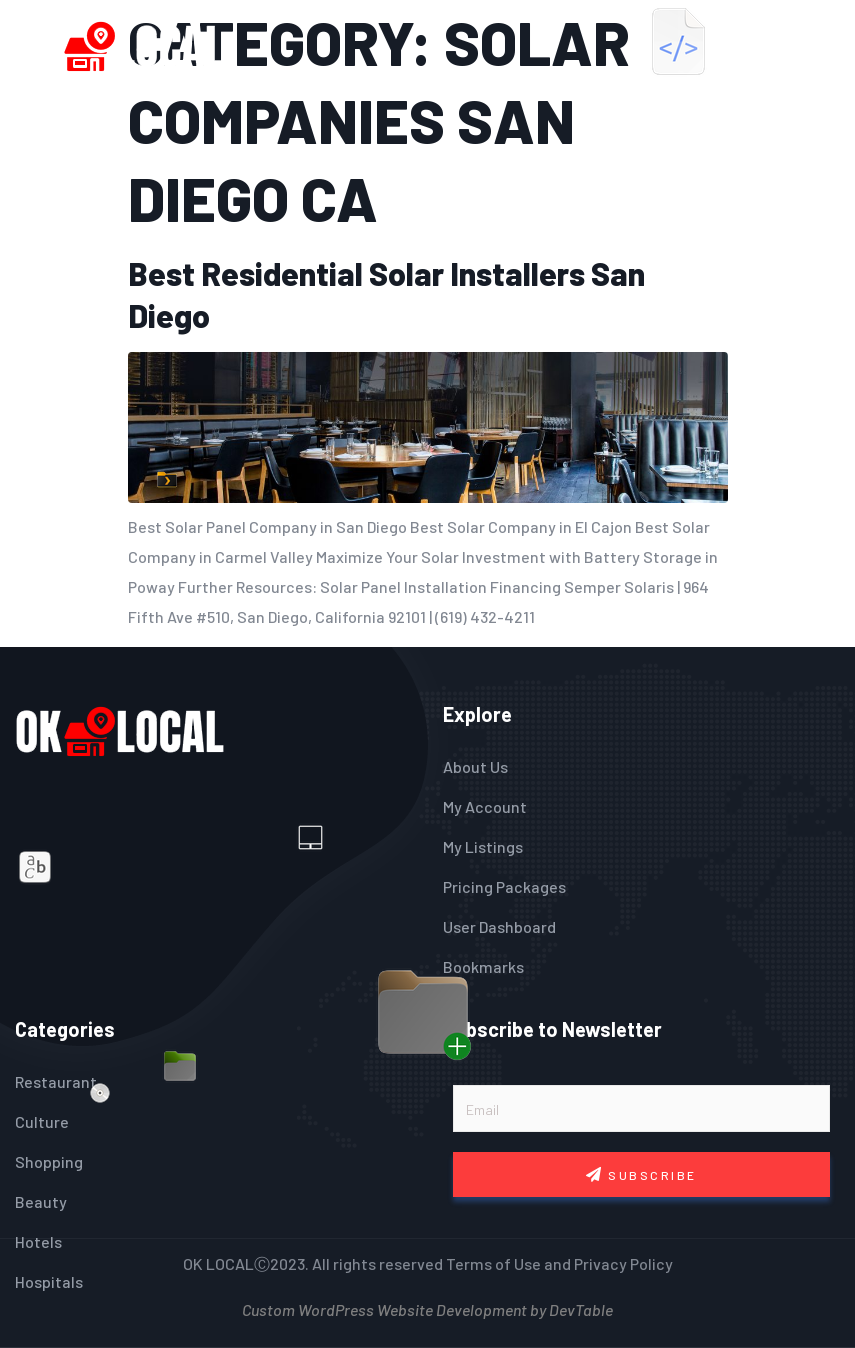 The width and height of the screenshot is (855, 1348). I want to click on indicates a CD-R or recordable disc drive, so click(100, 1093).